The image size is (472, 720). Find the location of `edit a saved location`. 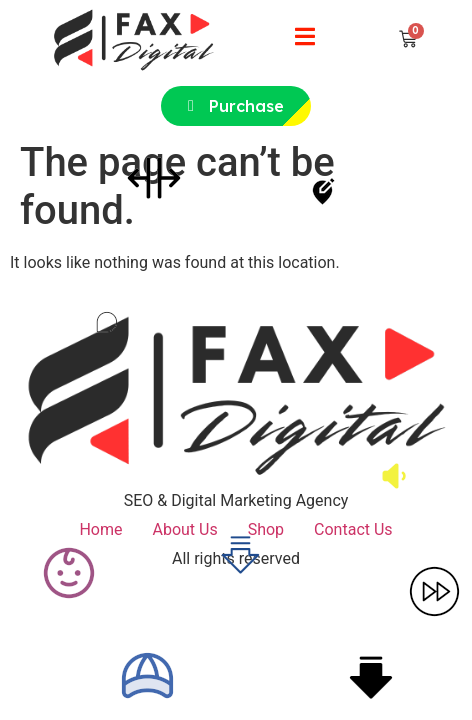

edit a saved location is located at coordinates (322, 192).